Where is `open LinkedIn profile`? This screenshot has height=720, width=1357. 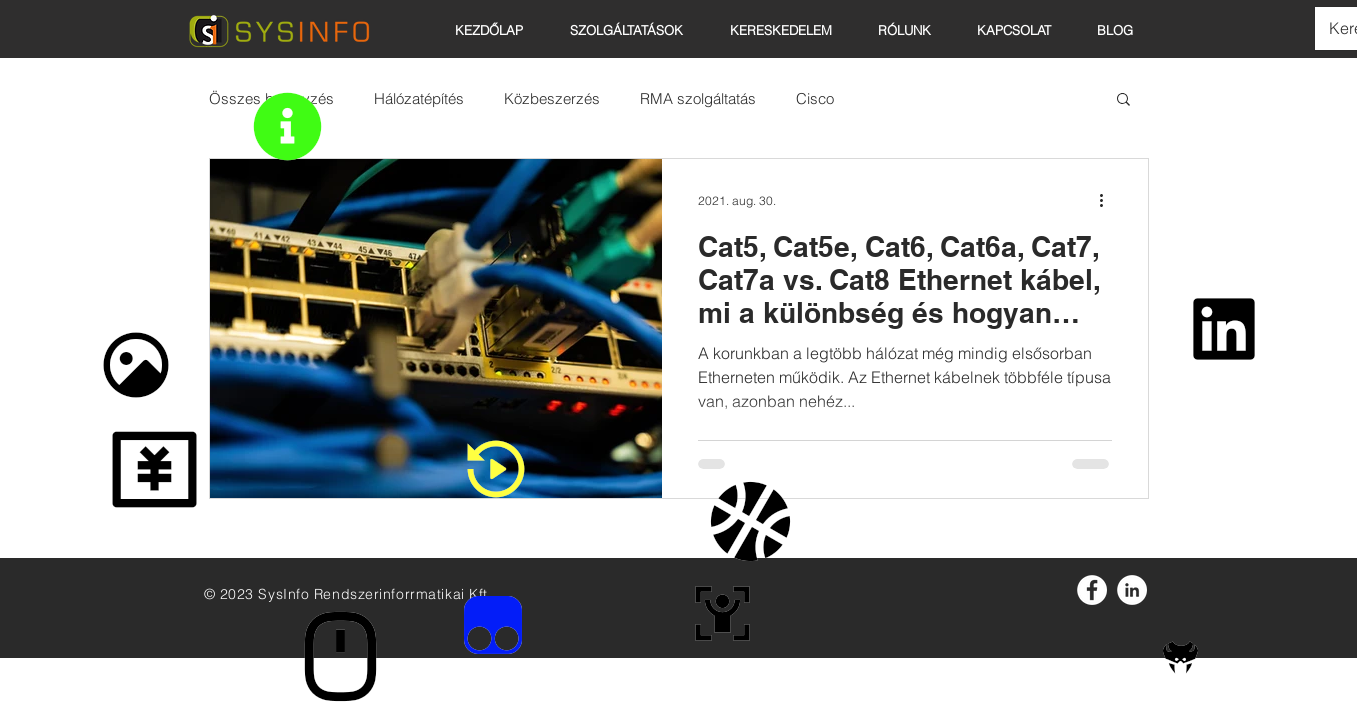 open LinkedIn profile is located at coordinates (1224, 329).